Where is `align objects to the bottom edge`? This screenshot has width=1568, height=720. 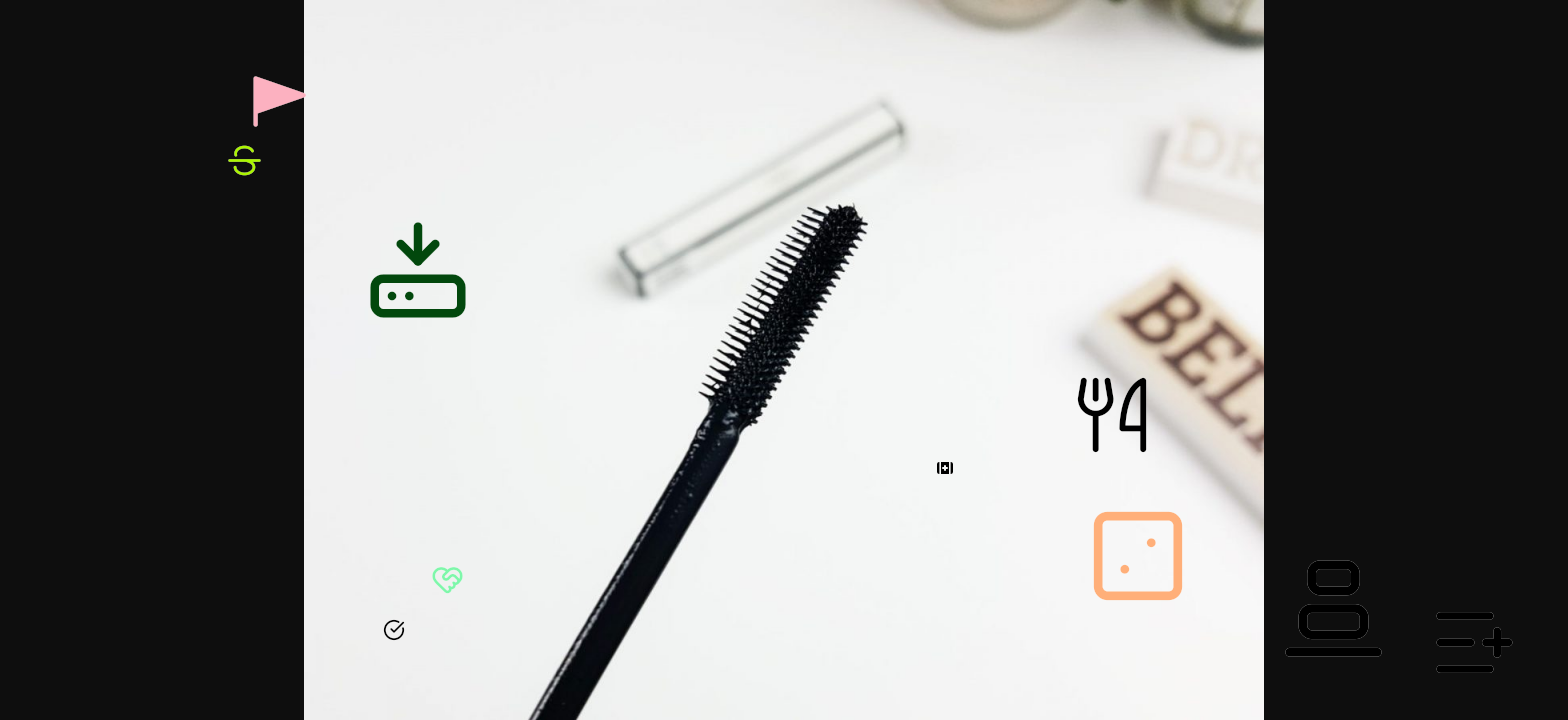
align objects to the bottom edge is located at coordinates (1333, 608).